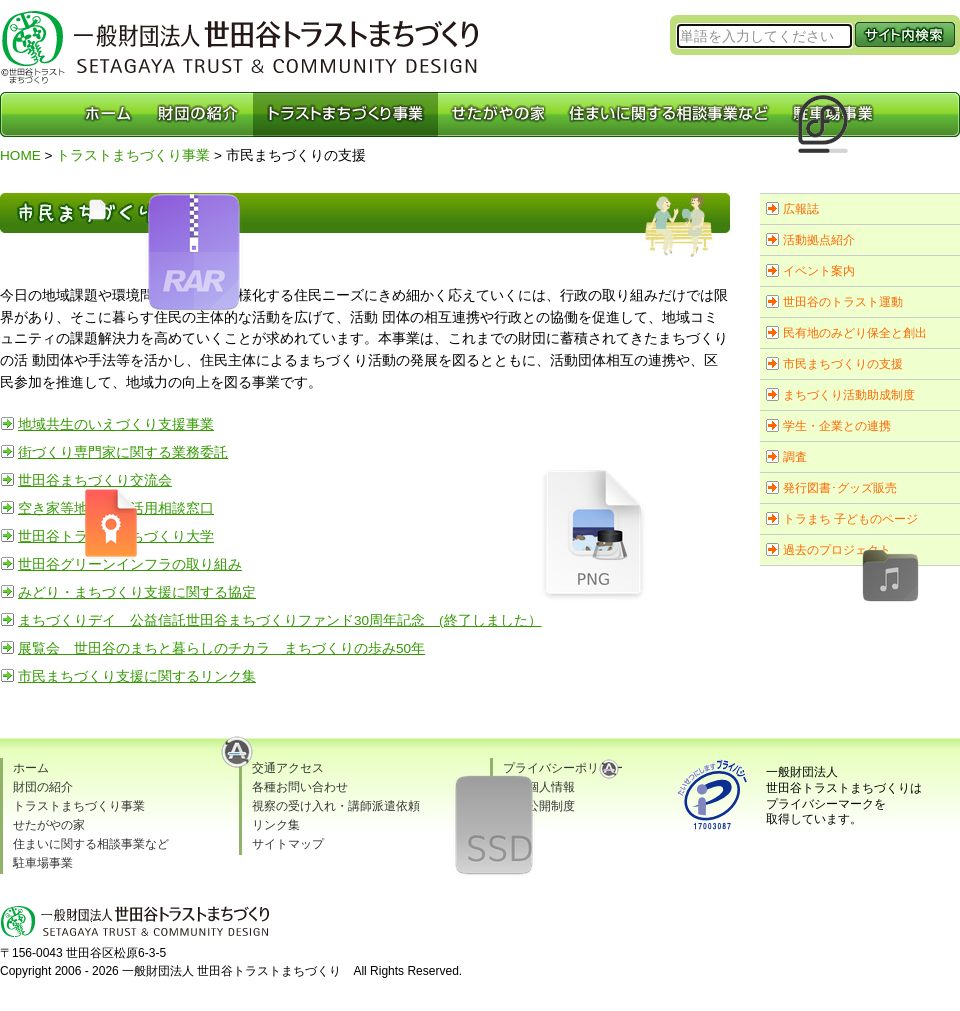 This screenshot has width=960, height=1011. Describe the element at coordinates (494, 825) in the screenshot. I see `indicates a solid state drive (SSD) storage device` at that location.